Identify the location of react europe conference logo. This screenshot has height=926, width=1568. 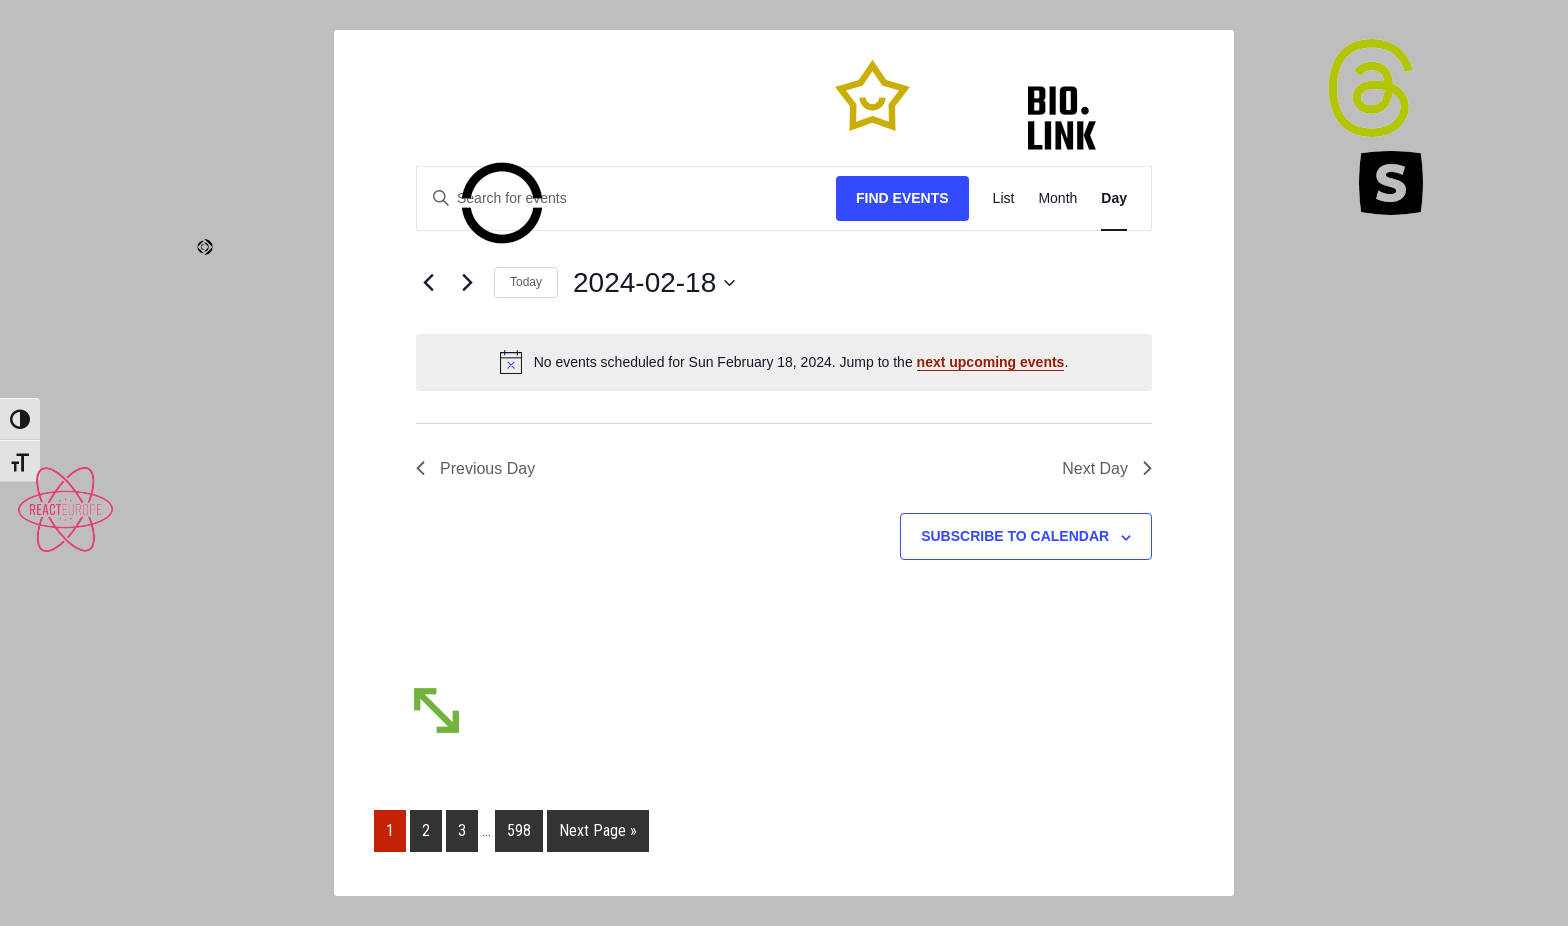
(65, 509).